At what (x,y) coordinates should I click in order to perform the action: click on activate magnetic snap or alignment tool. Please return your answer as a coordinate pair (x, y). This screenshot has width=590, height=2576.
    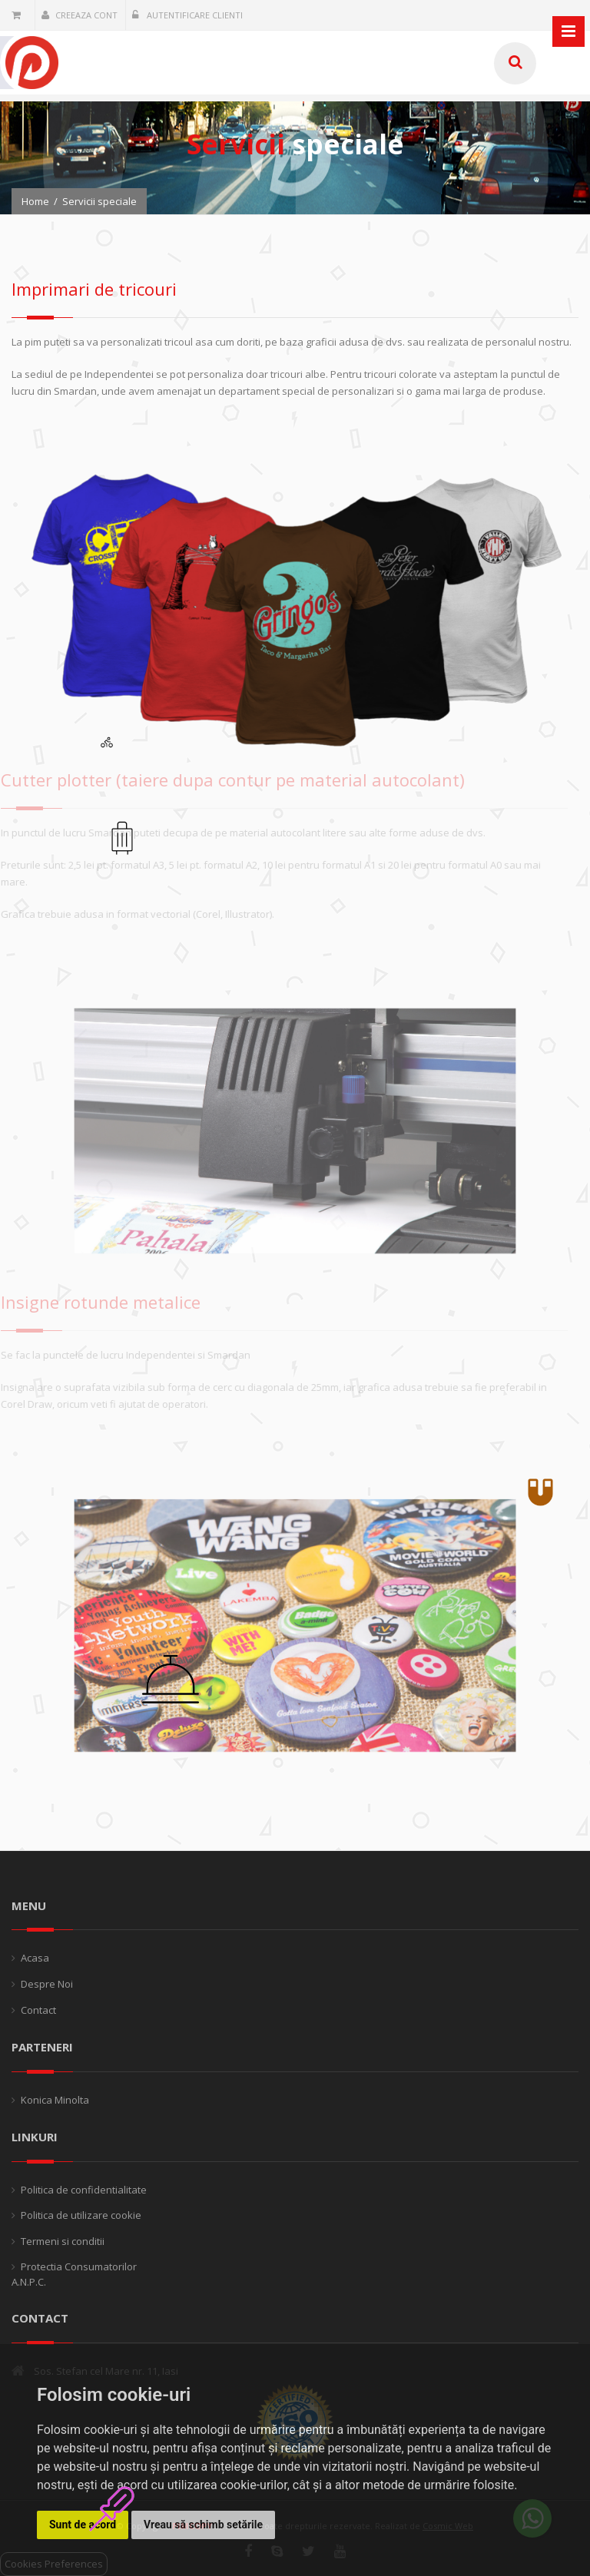
    Looking at the image, I should click on (540, 1491).